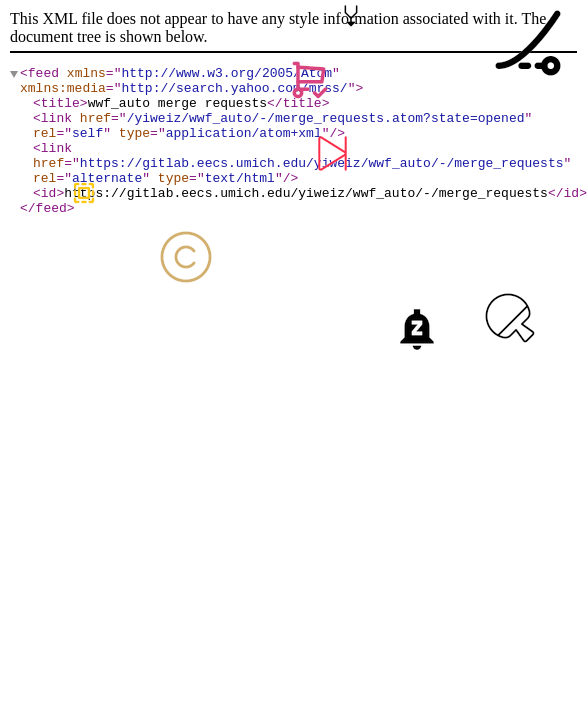 The image size is (587, 720). I want to click on select all items, so click(84, 193).